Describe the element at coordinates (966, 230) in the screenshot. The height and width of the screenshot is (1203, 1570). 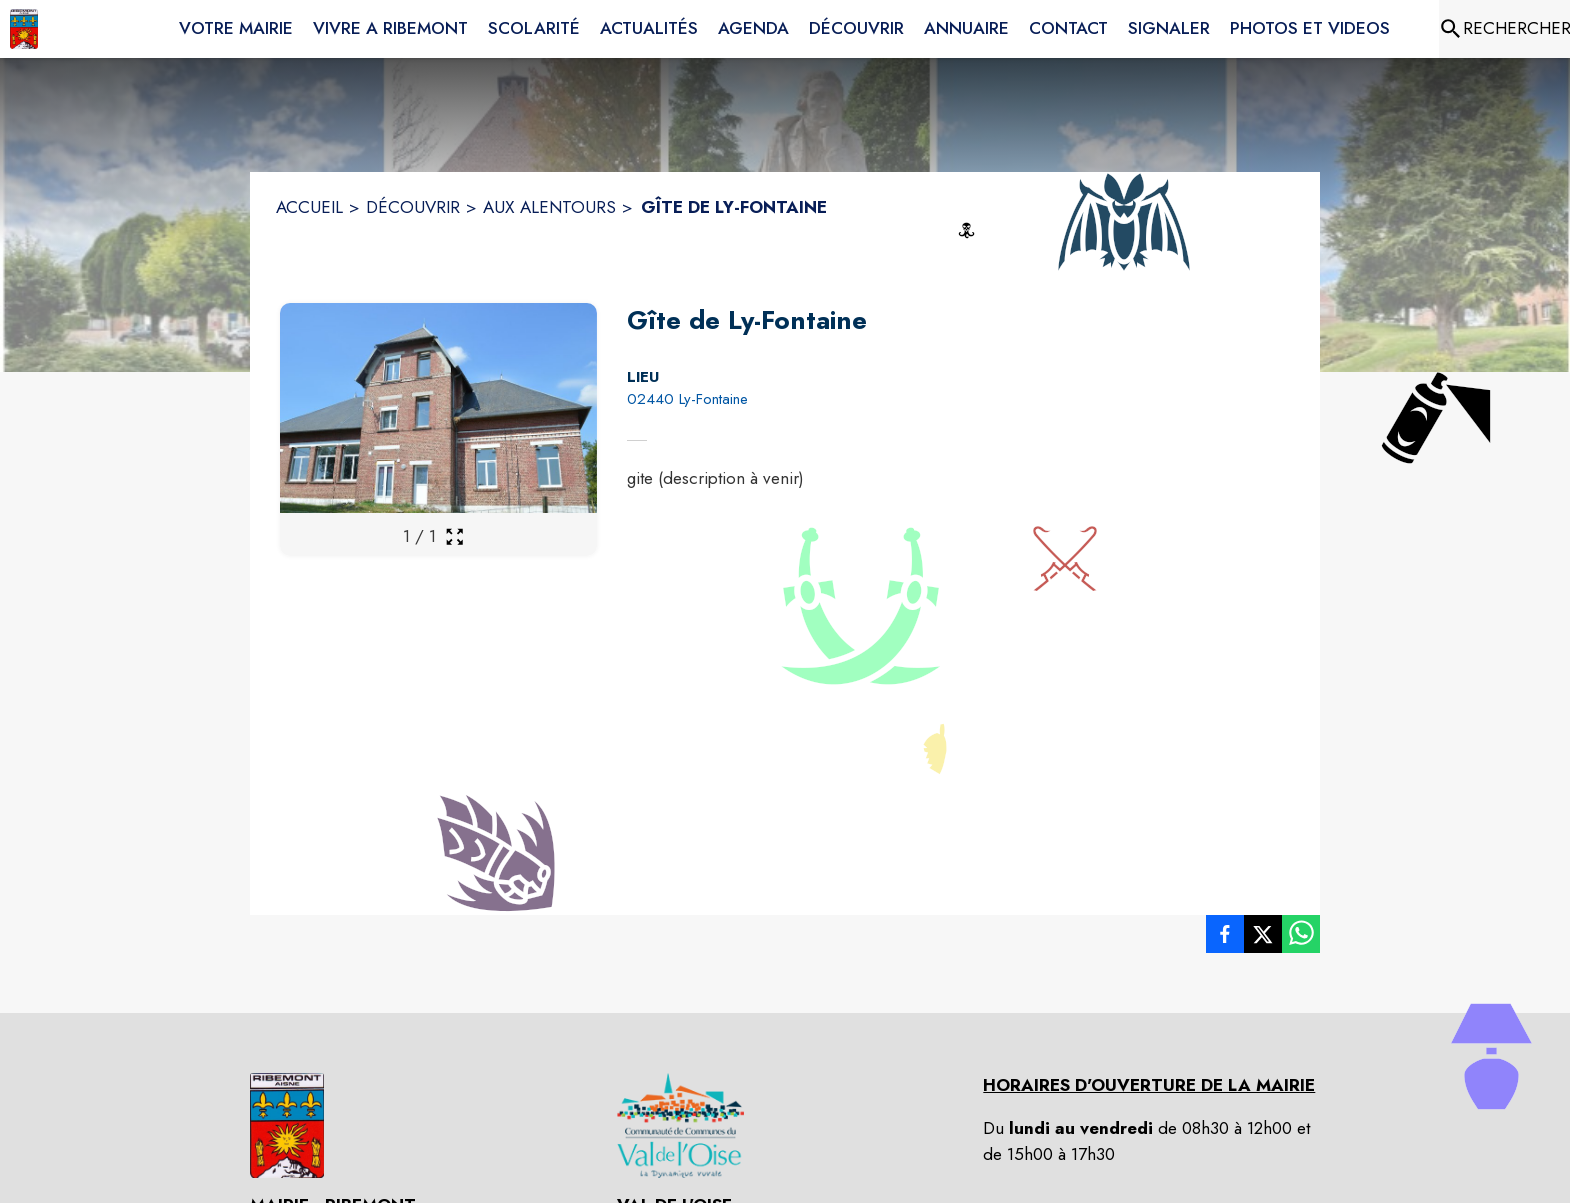
I see `select cthulhu or eldritch horror faction` at that location.